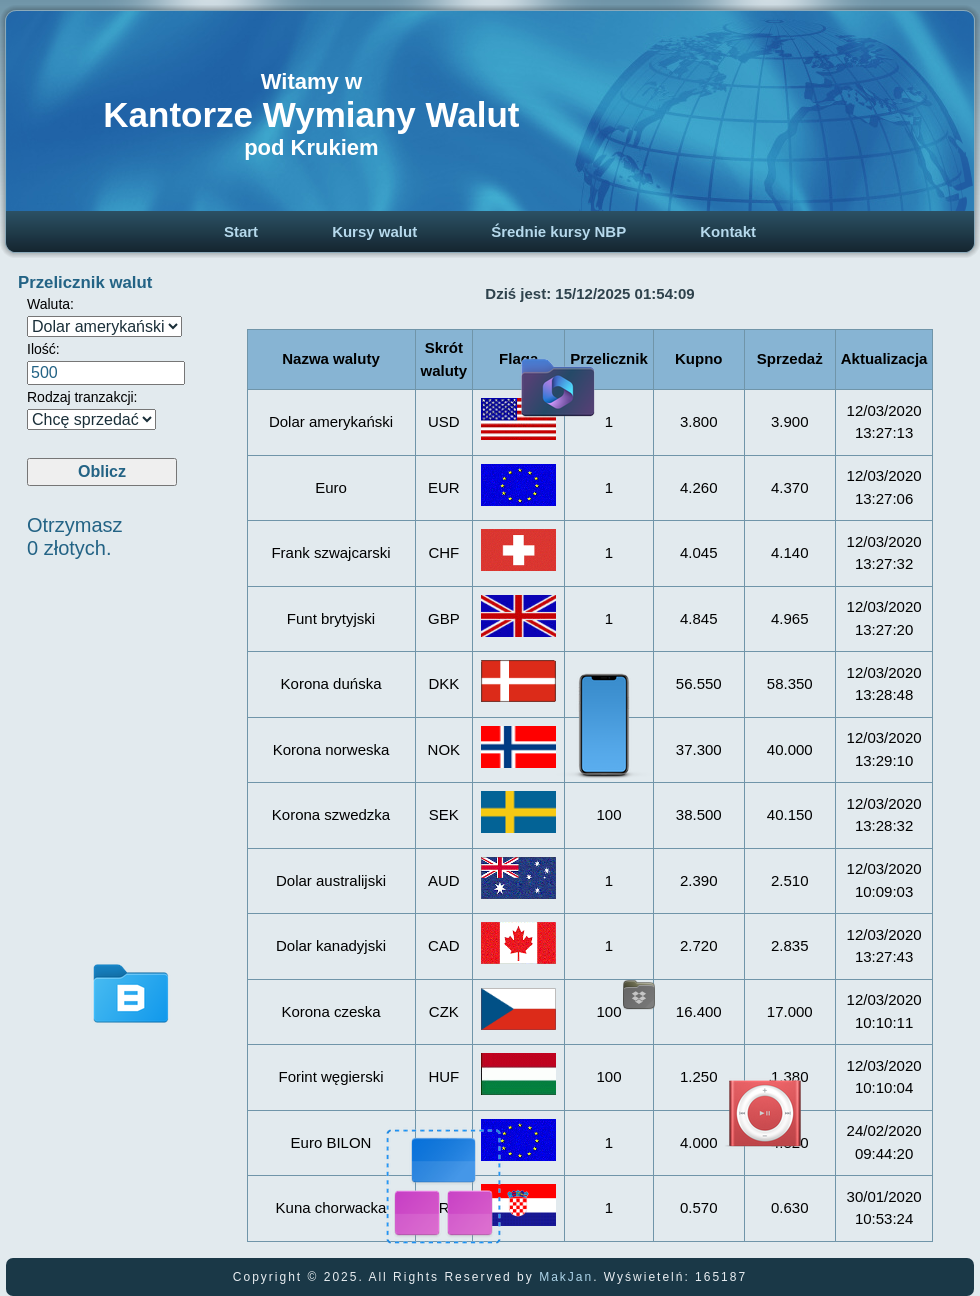  What do you see at coordinates (639, 994) in the screenshot?
I see `open your dropbox synced folder` at bounding box center [639, 994].